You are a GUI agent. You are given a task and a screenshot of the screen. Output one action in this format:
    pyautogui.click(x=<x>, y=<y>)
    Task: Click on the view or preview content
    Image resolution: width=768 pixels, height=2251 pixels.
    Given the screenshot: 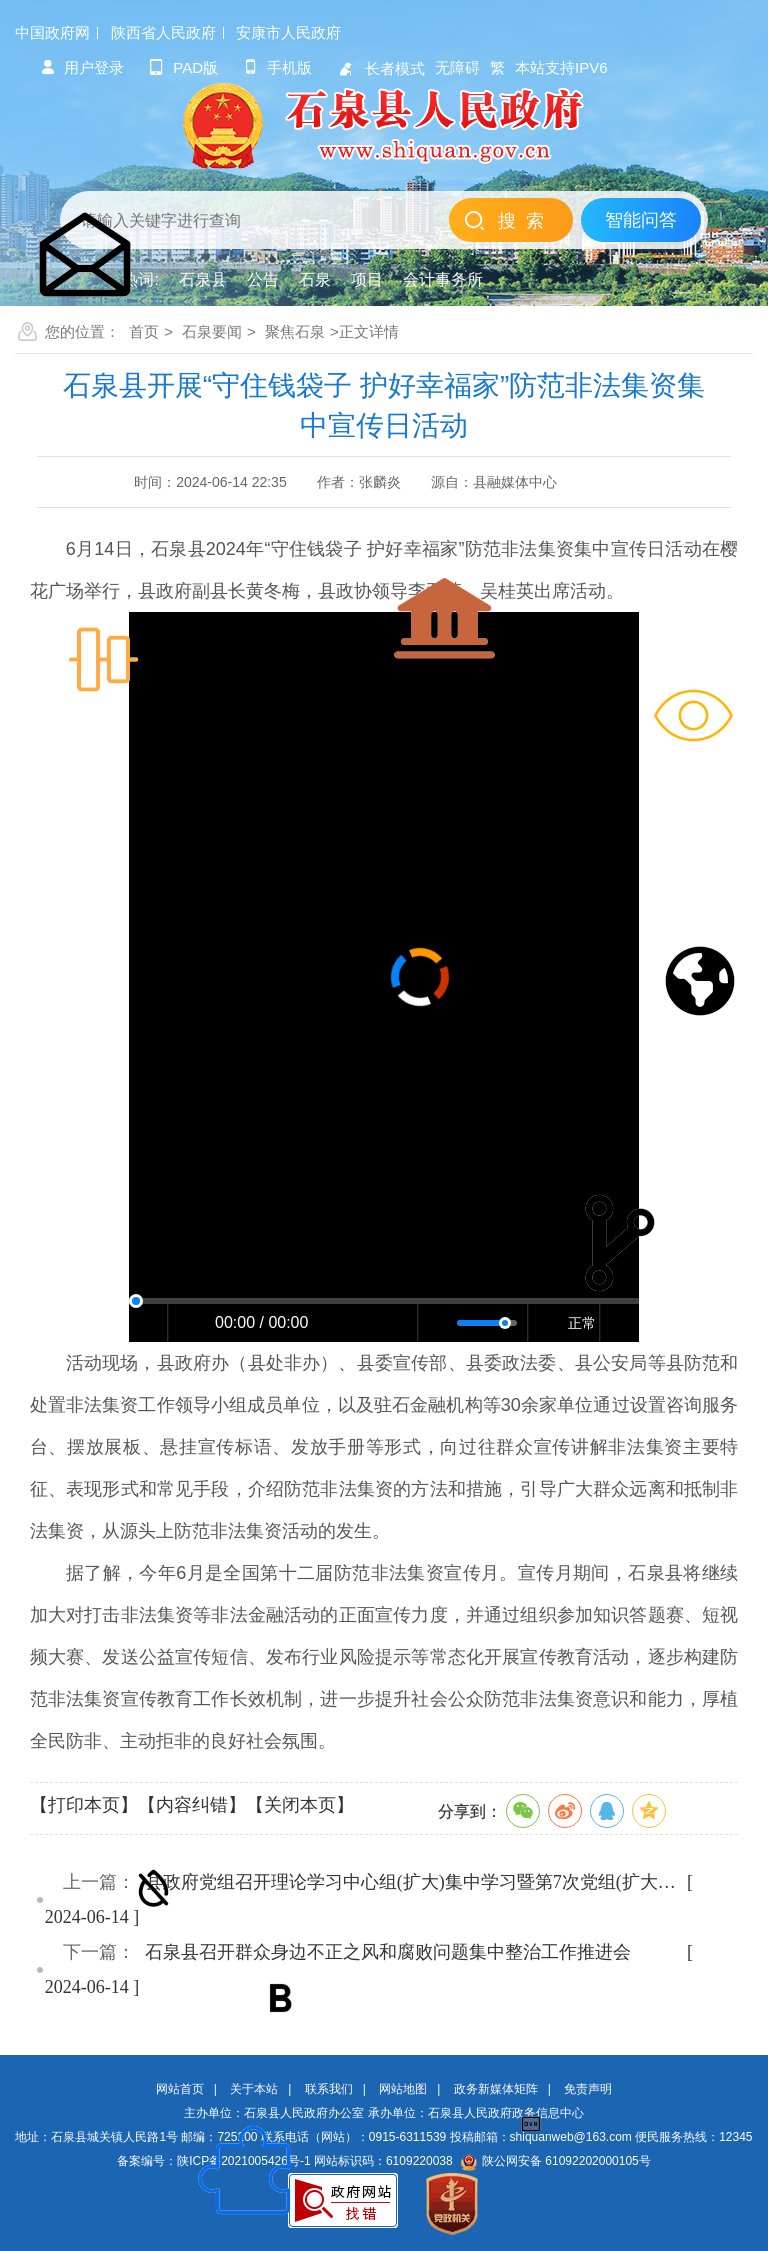 What is the action you would take?
    pyautogui.click(x=693, y=715)
    